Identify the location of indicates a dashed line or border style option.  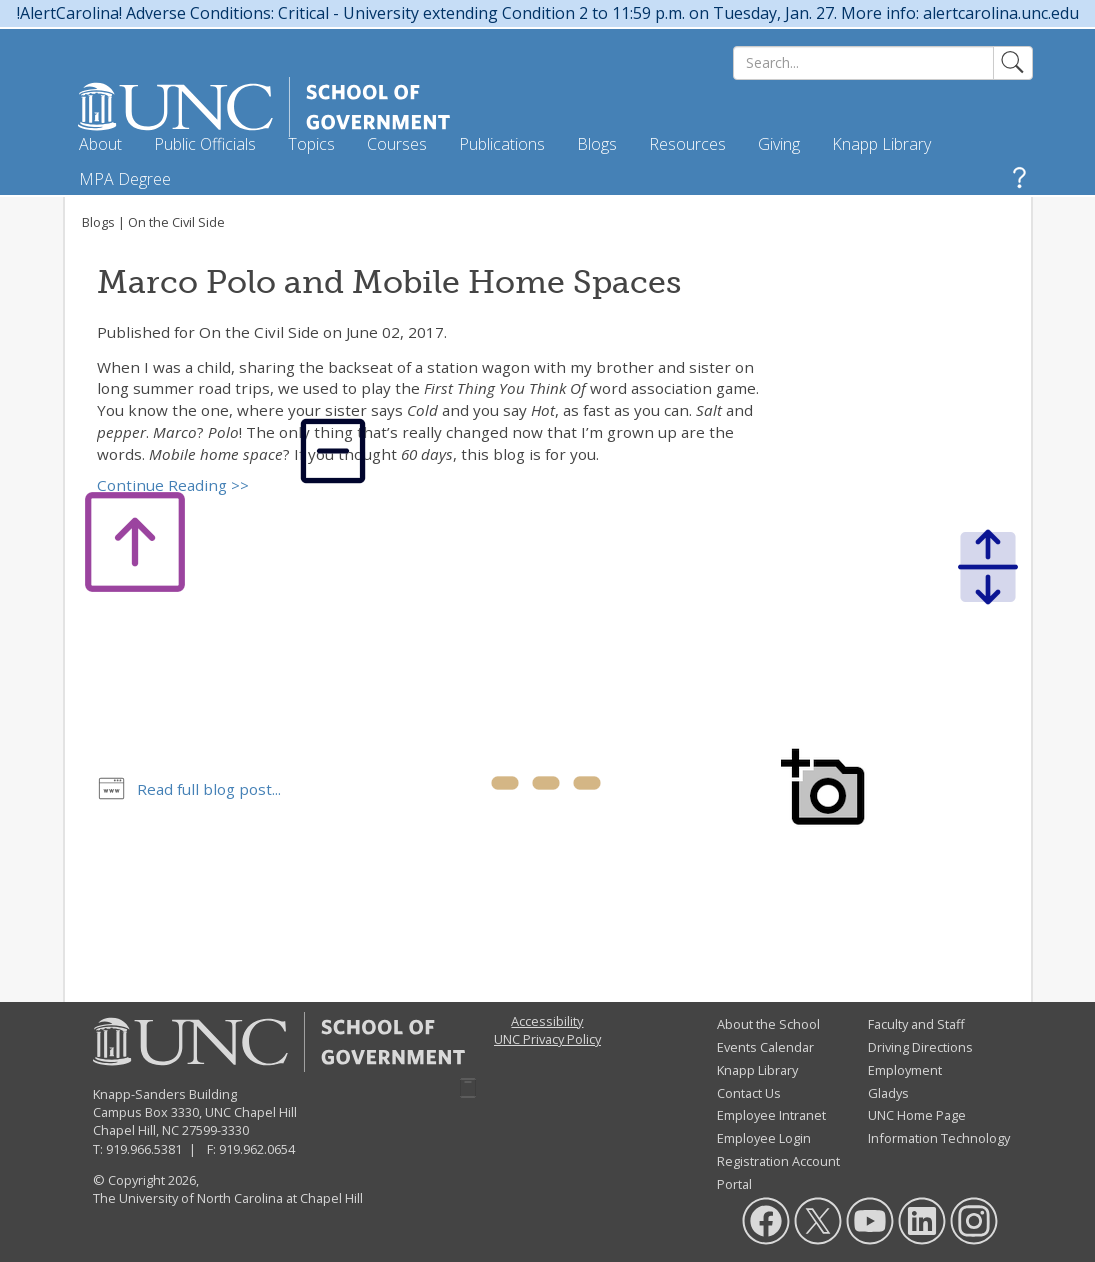
(546, 783).